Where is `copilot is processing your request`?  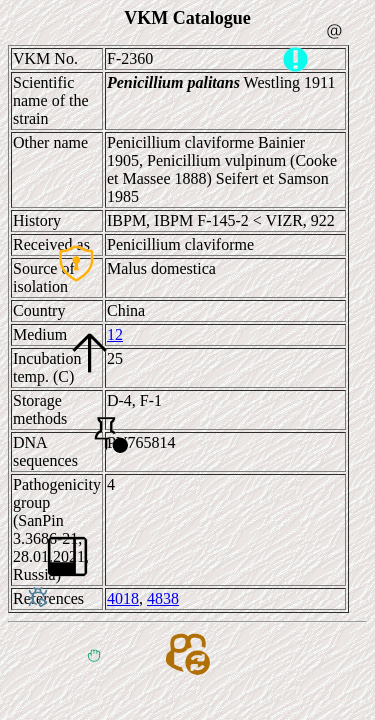 copilot is processing your request is located at coordinates (188, 653).